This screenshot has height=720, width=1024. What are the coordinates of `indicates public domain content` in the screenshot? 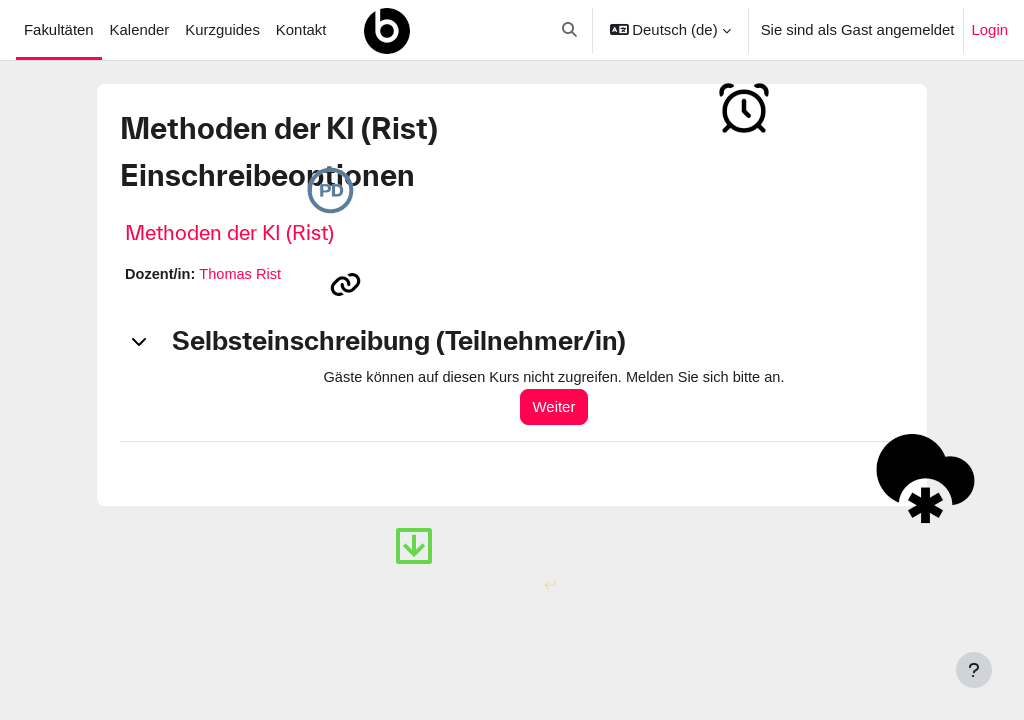 It's located at (330, 190).